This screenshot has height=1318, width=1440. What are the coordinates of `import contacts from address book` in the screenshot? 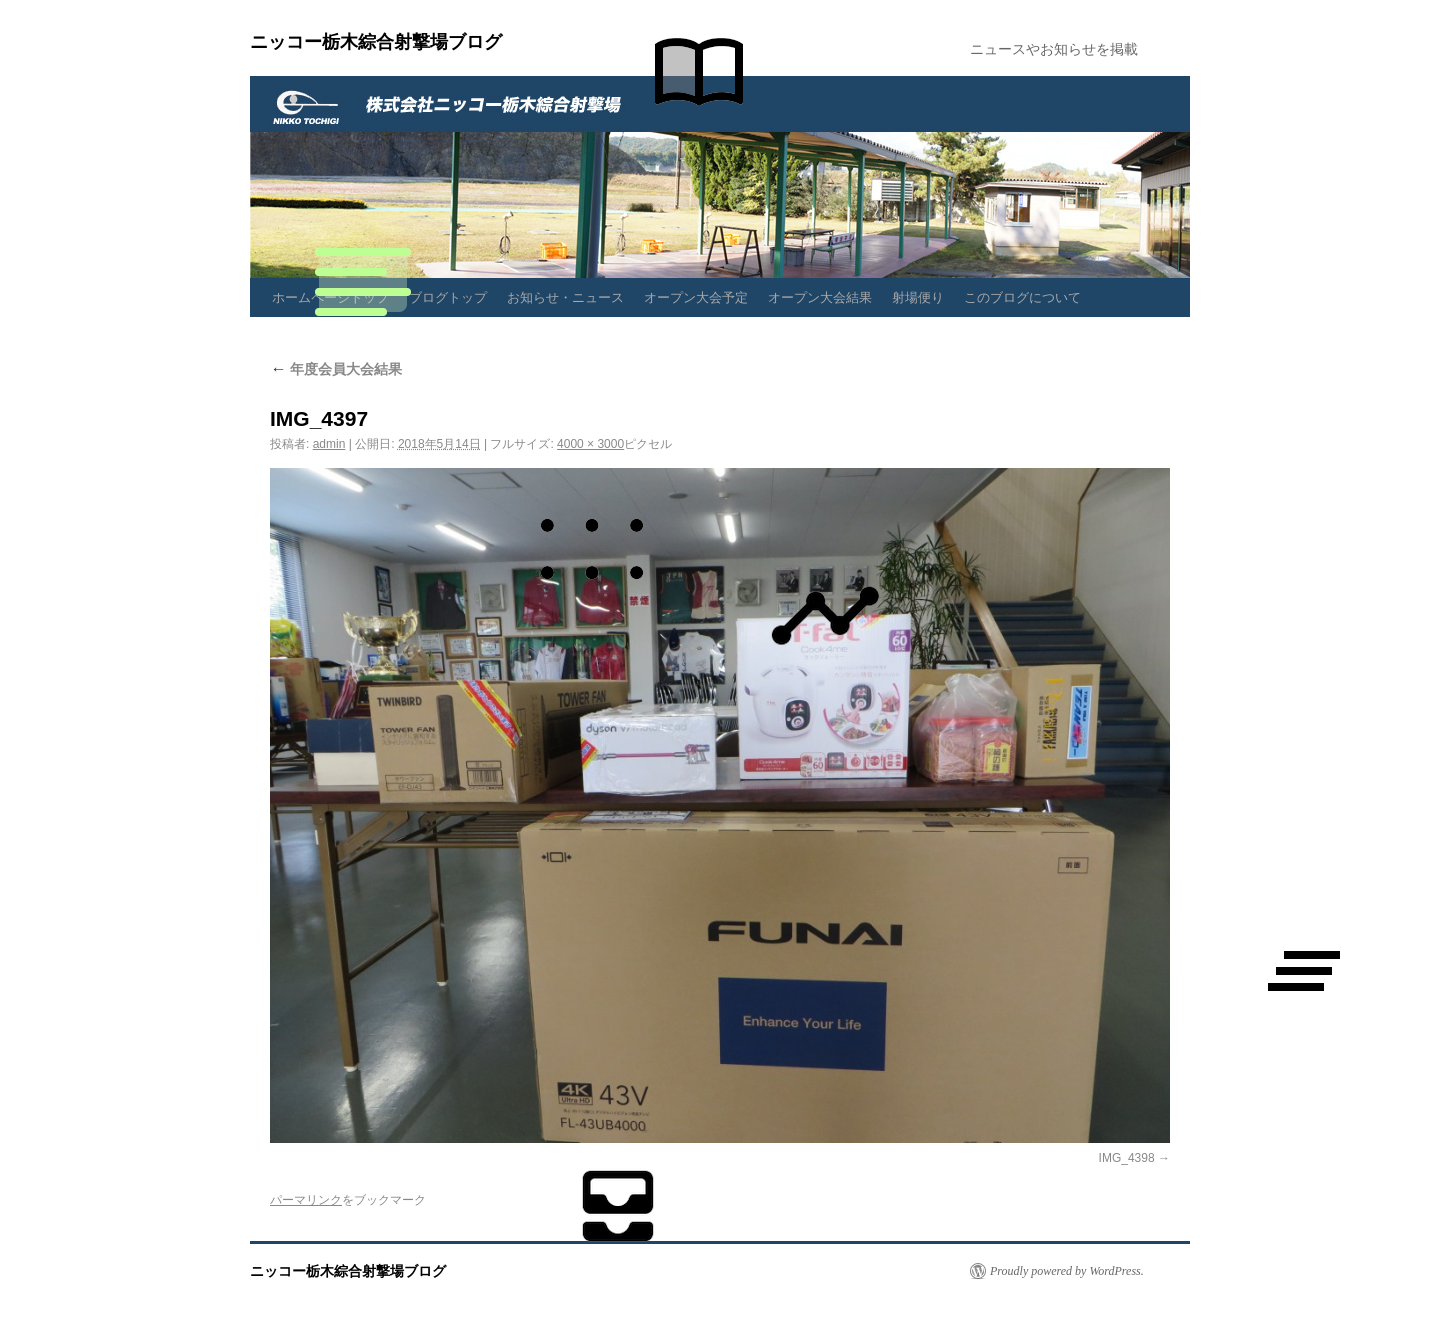 It's located at (699, 68).